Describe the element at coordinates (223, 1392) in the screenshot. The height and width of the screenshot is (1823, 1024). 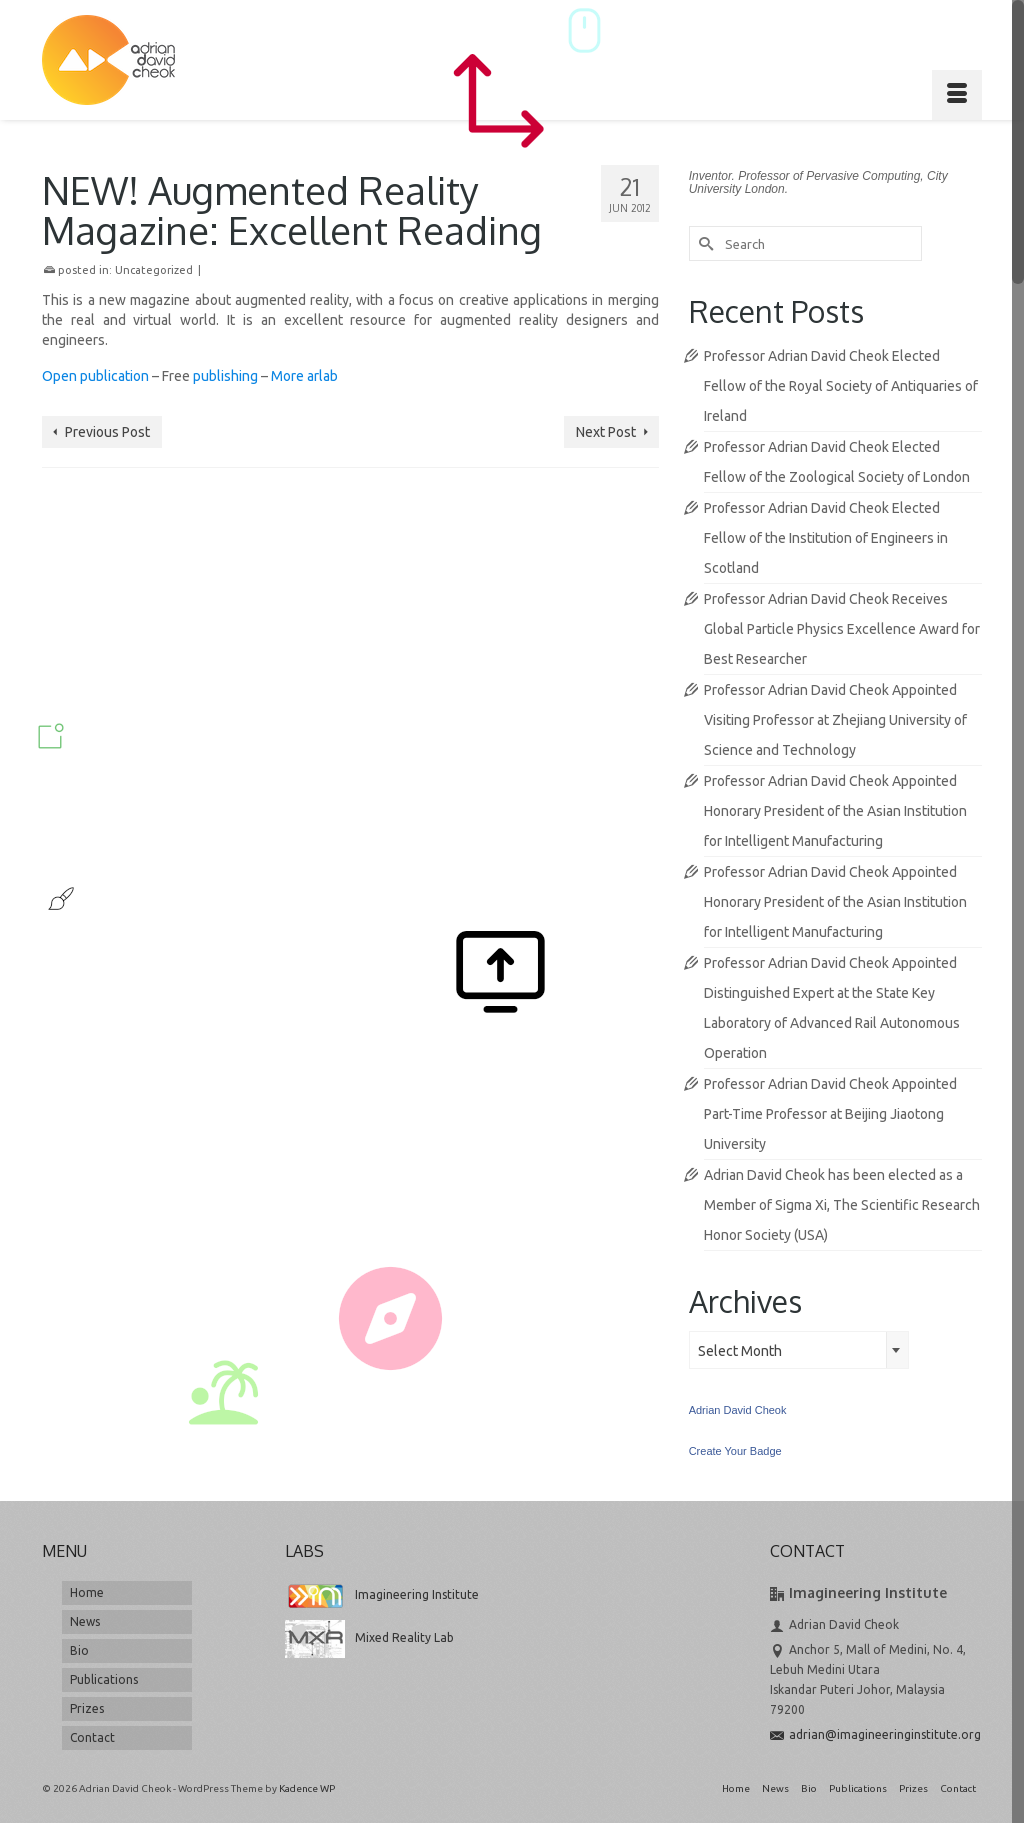
I see `view tropical or vacation-related content` at that location.